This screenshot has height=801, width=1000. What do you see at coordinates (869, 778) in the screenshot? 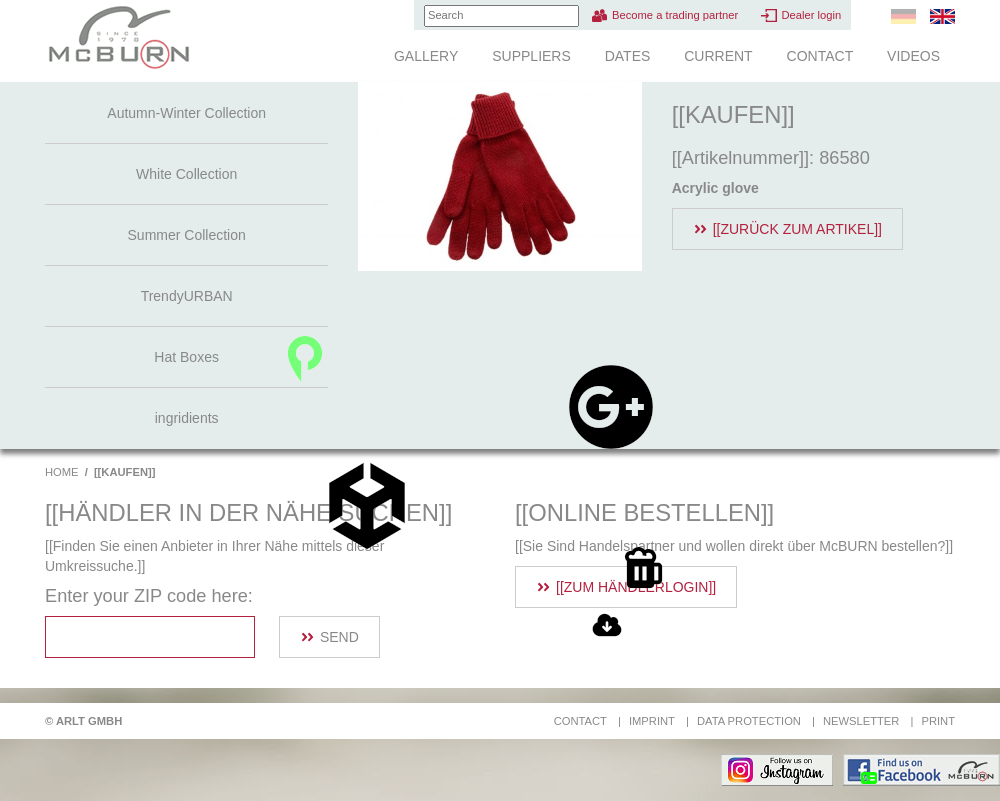
I see `view payment or check details` at bounding box center [869, 778].